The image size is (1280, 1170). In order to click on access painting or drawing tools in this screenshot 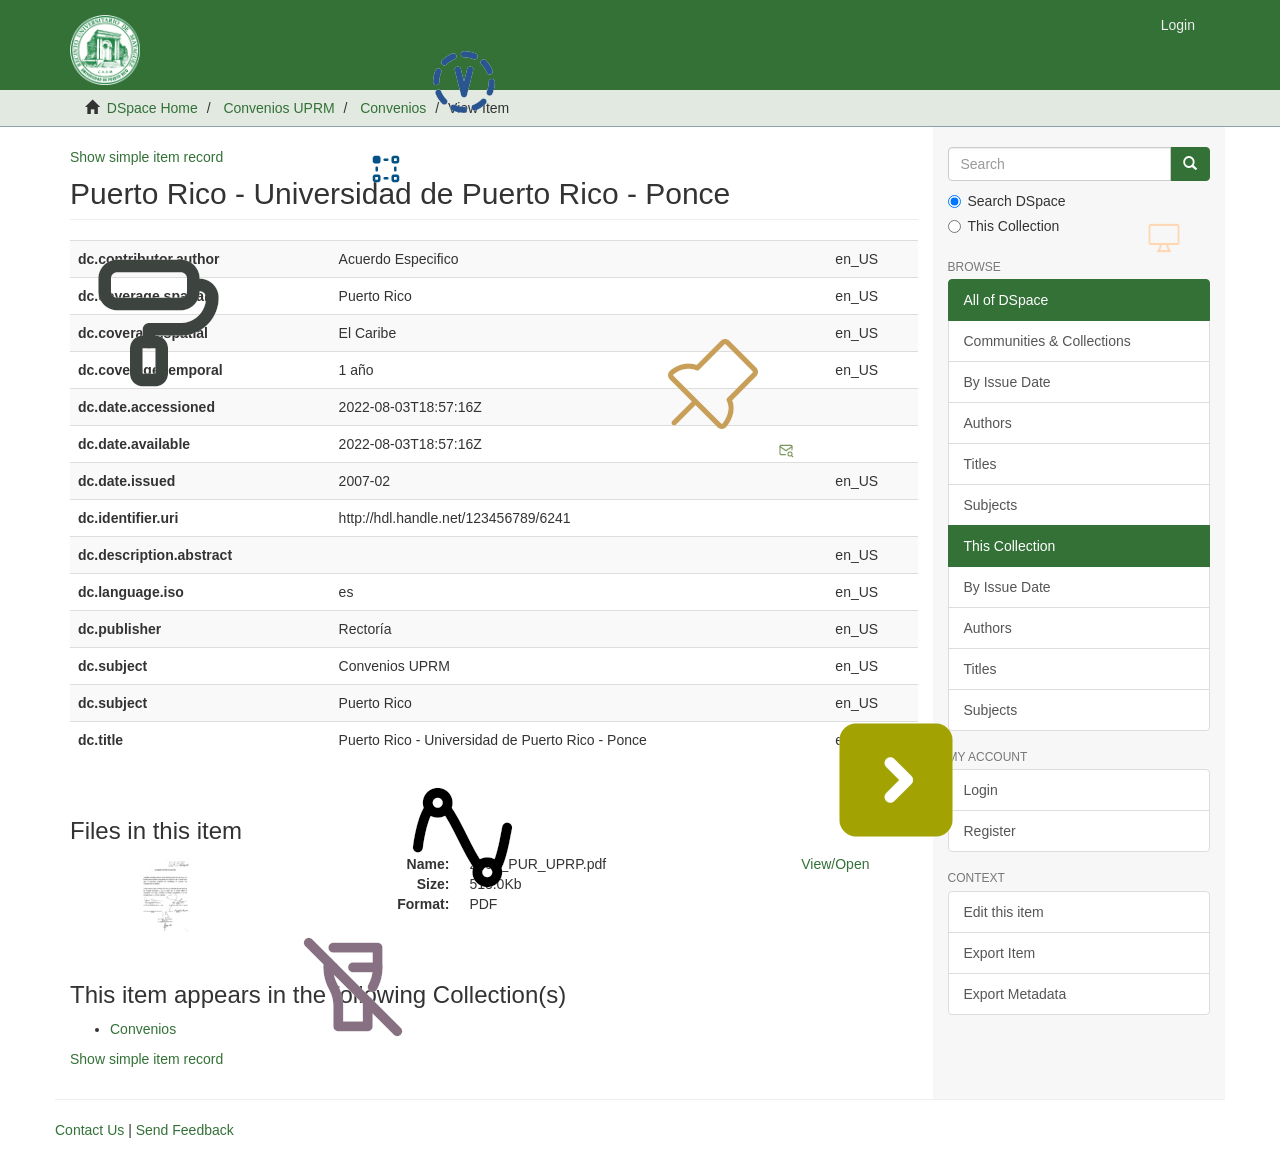, I will do `click(149, 323)`.